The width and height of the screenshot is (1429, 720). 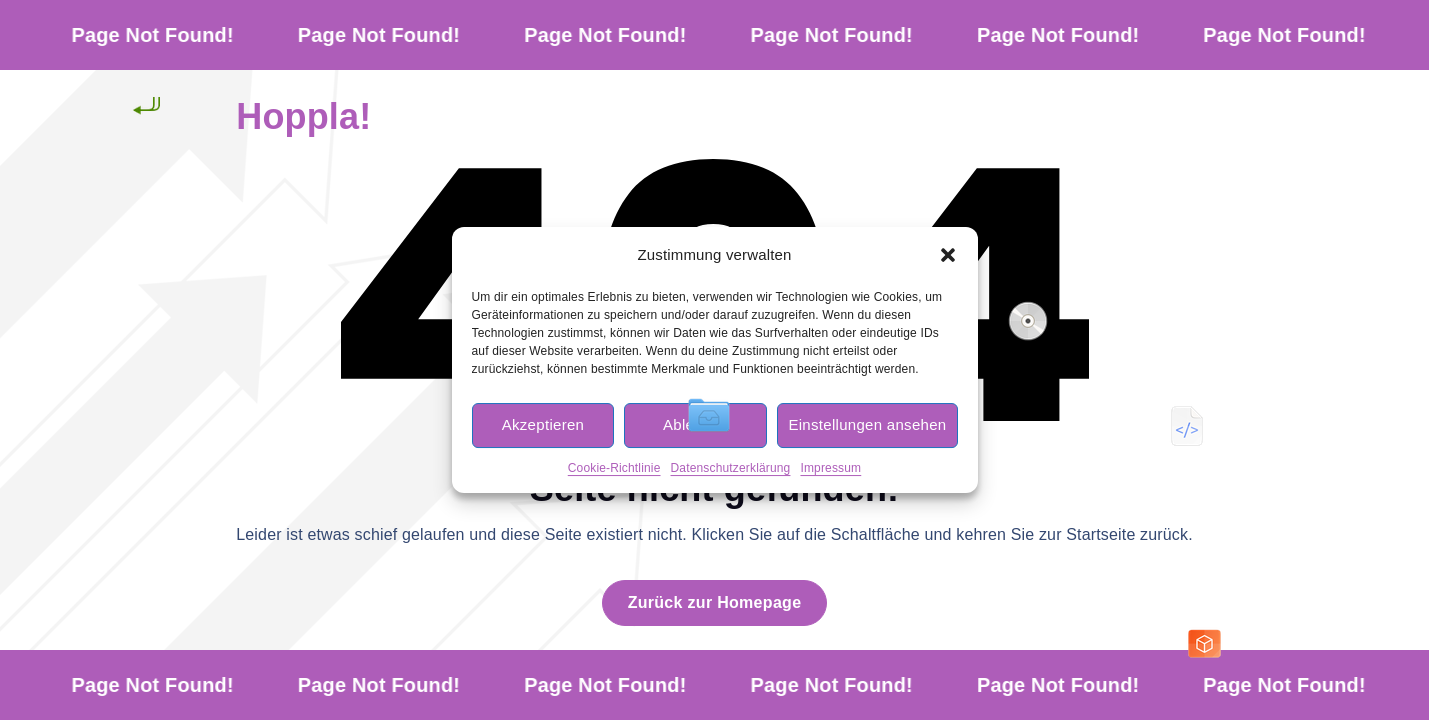 I want to click on open office documents folder, so click(x=709, y=415).